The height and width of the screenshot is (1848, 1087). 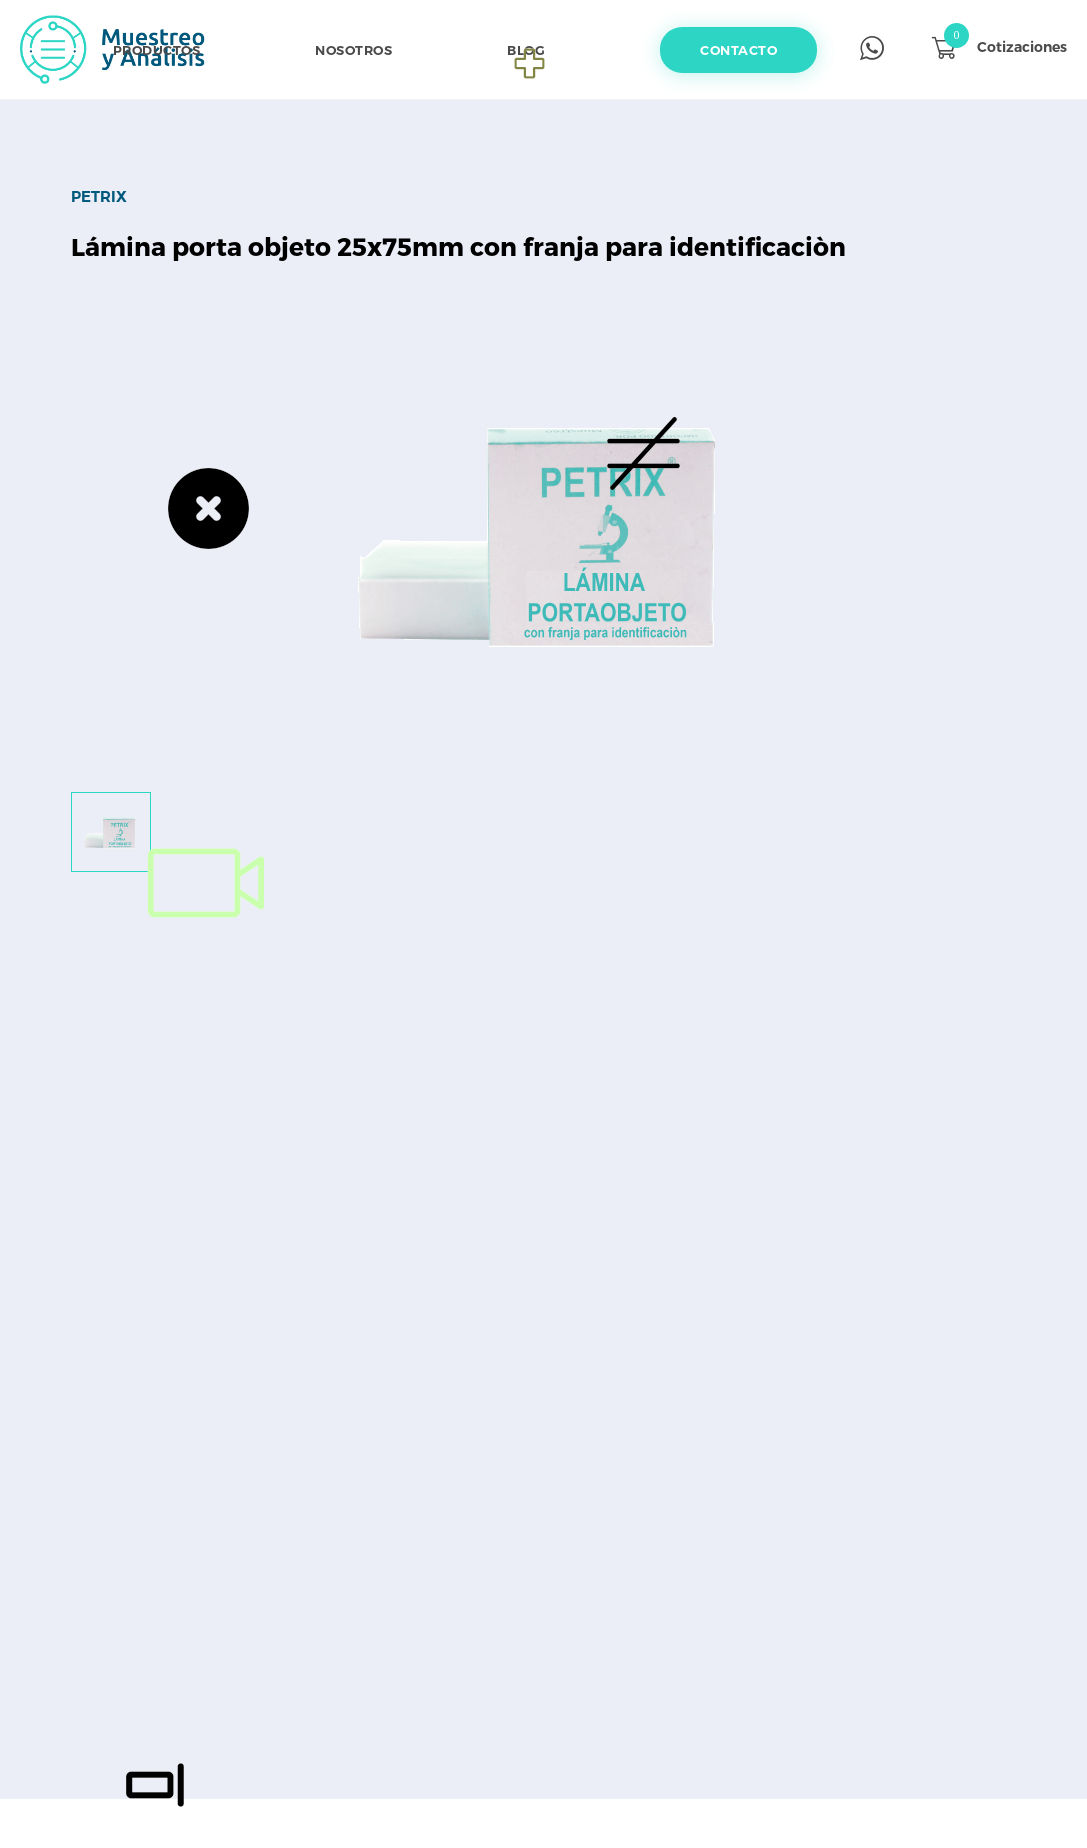 I want to click on start video recording, so click(x=202, y=883).